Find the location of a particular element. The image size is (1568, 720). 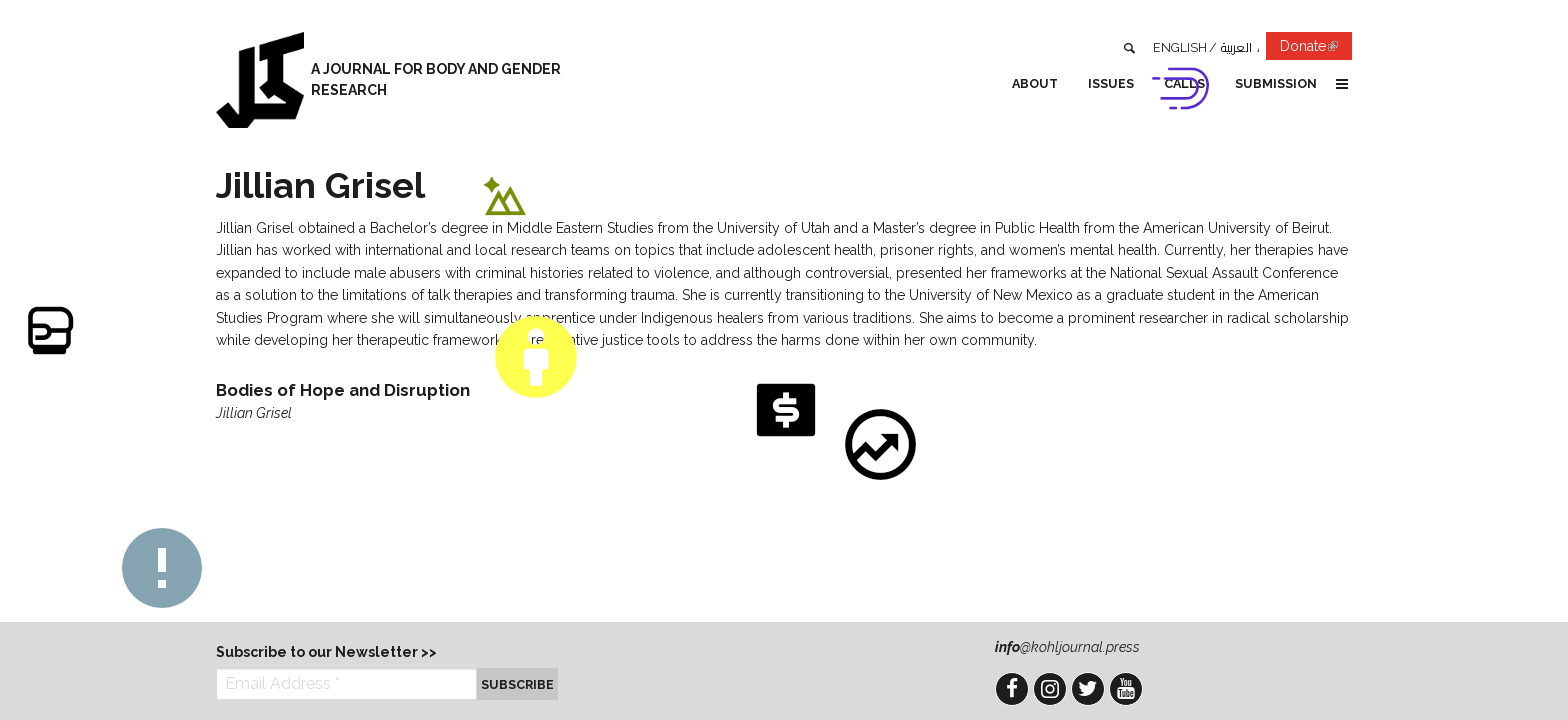

indicates content requiring attribution under creative commons license is located at coordinates (536, 357).